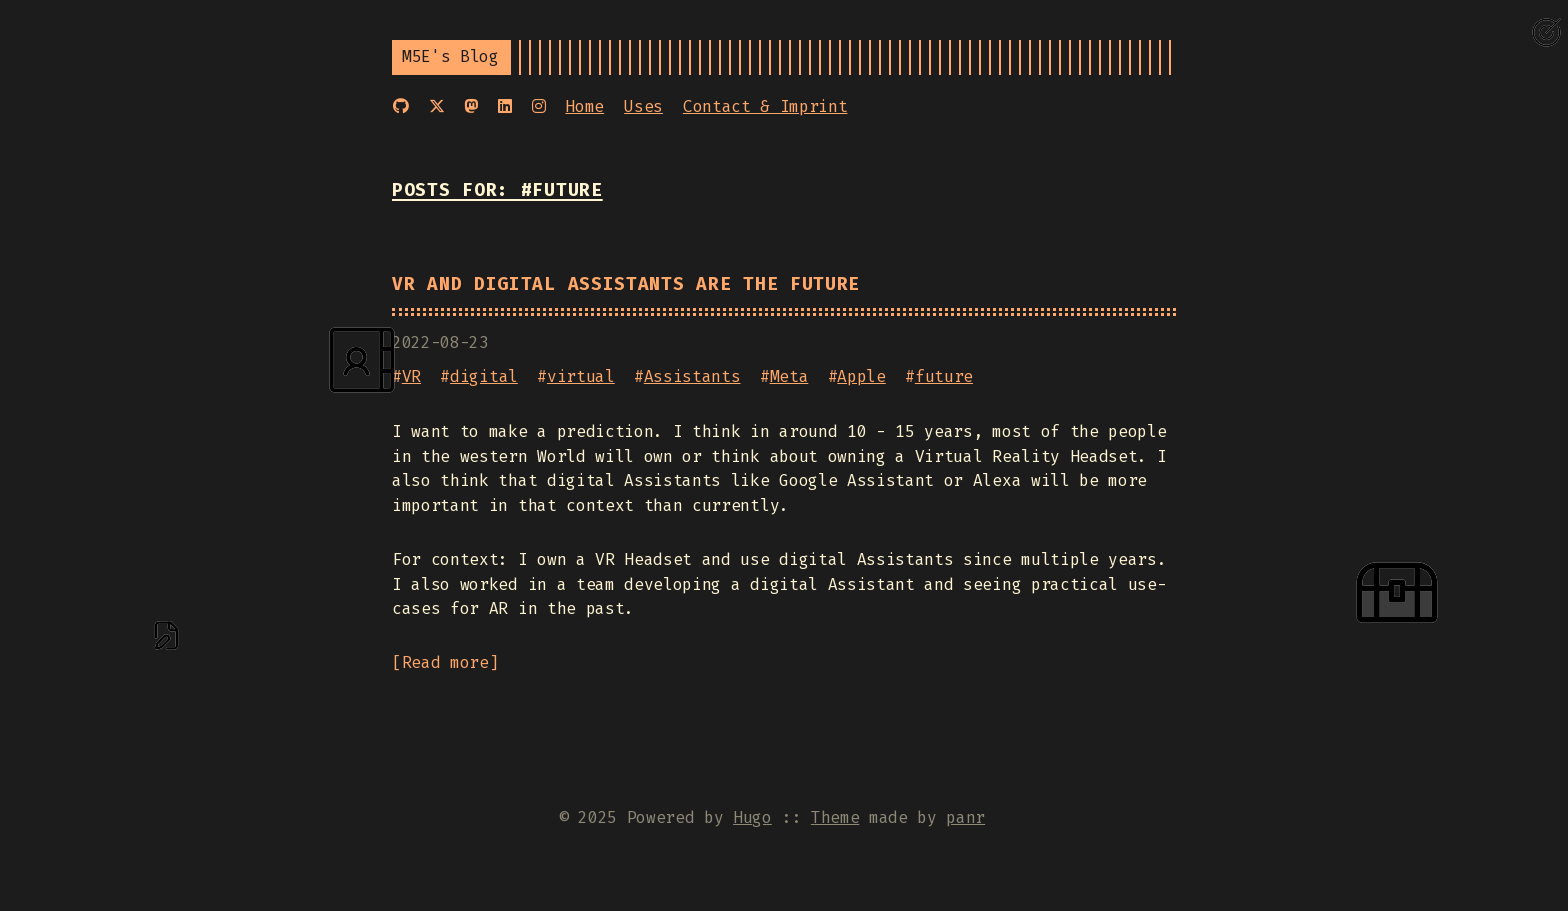 This screenshot has height=911, width=1568. What do you see at coordinates (1546, 32) in the screenshot?
I see `set a goal or target` at bounding box center [1546, 32].